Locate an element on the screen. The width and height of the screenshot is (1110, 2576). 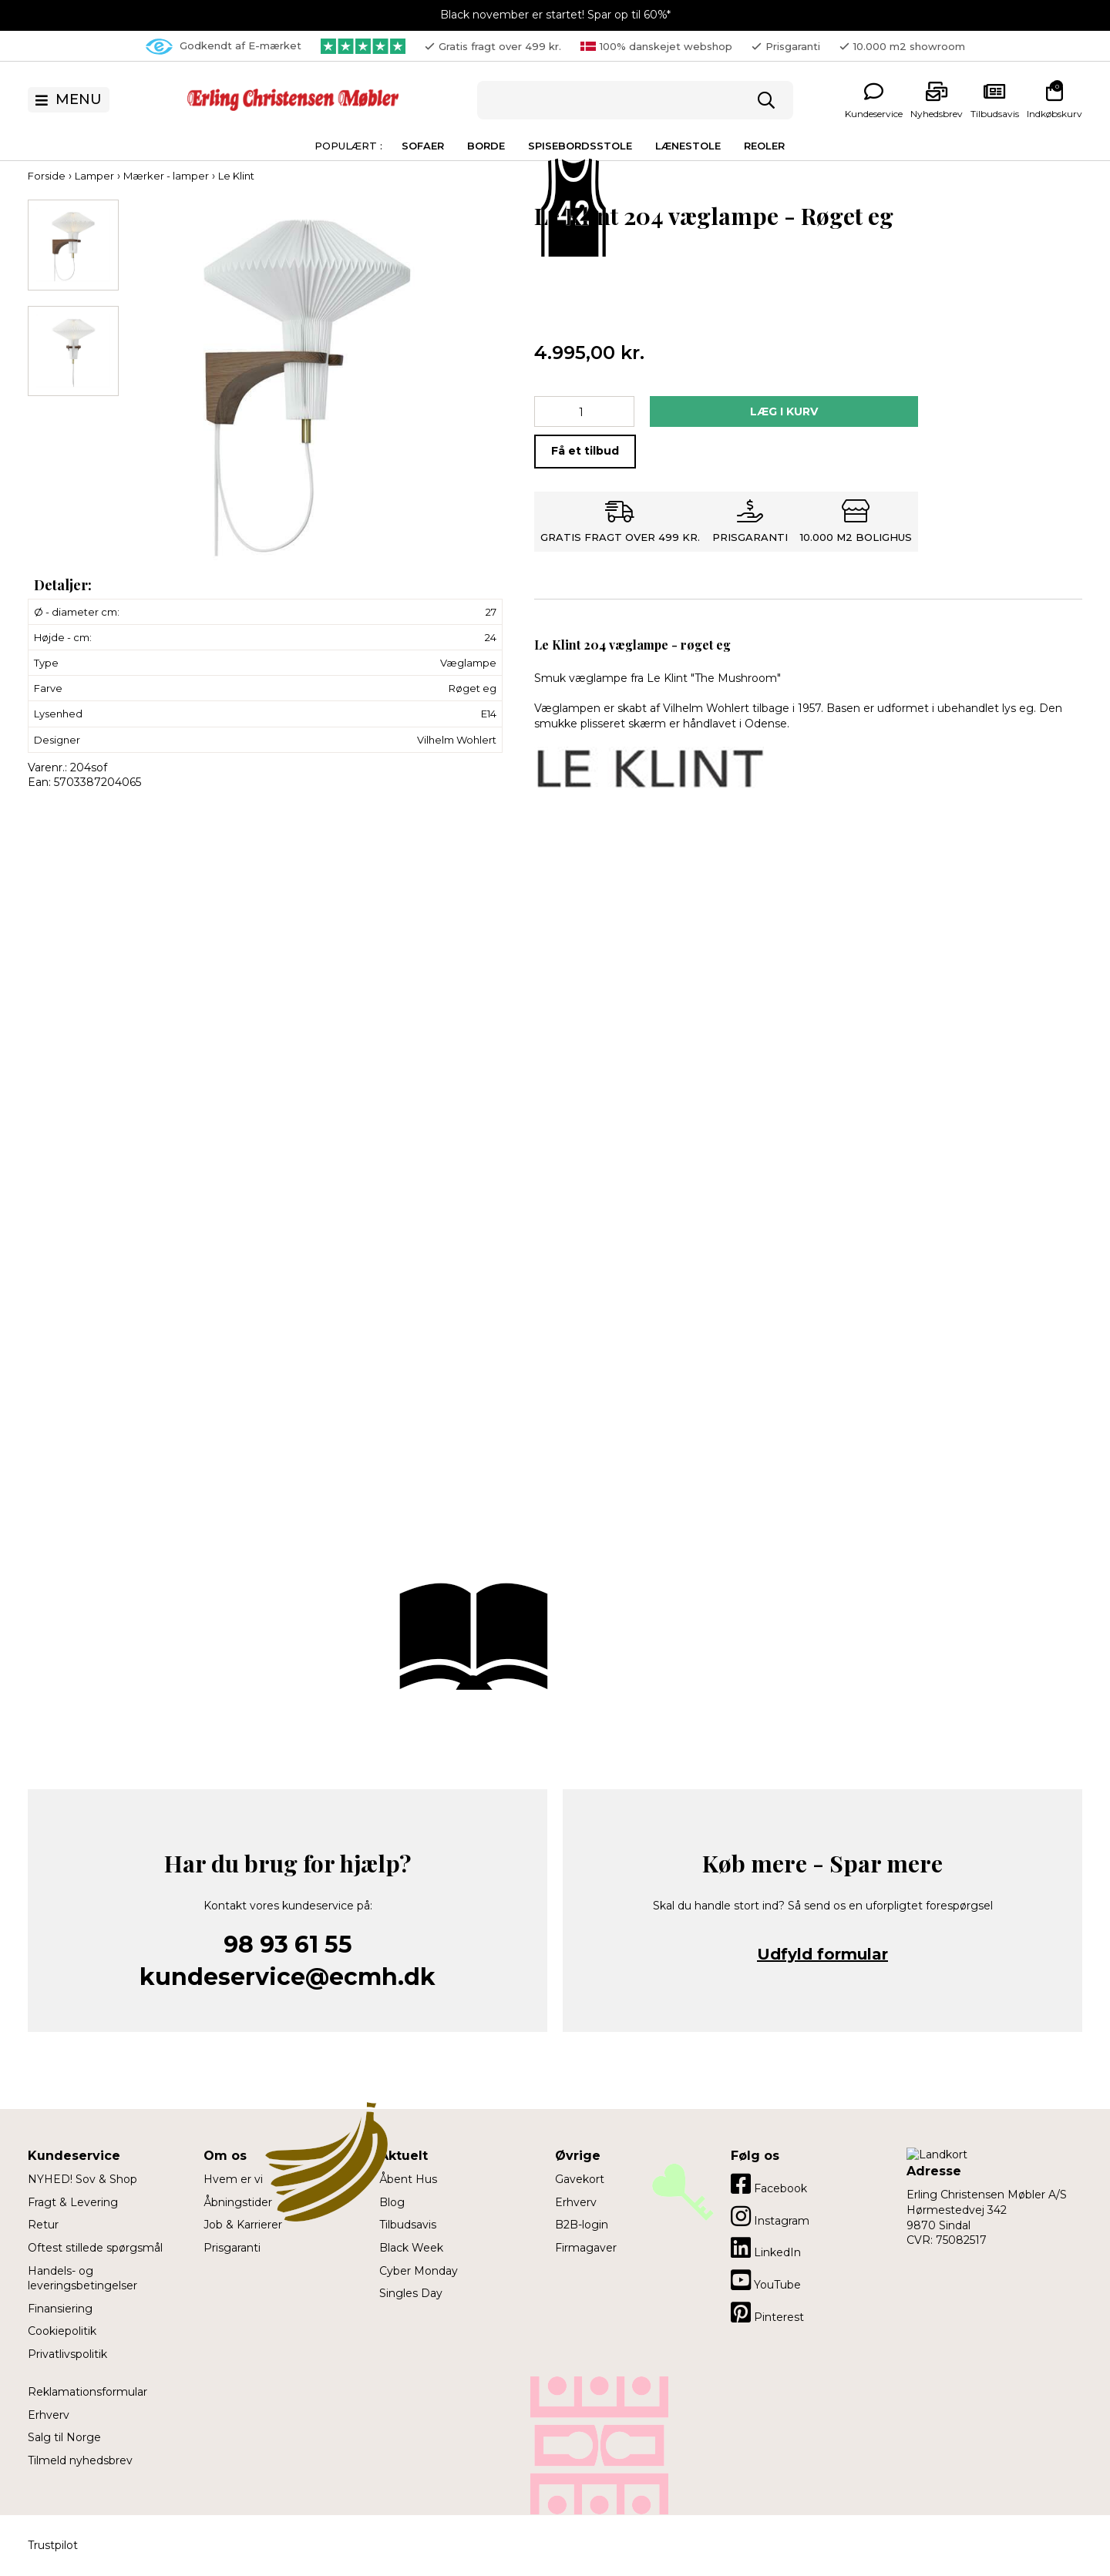
view team roster or player information is located at coordinates (574, 207).